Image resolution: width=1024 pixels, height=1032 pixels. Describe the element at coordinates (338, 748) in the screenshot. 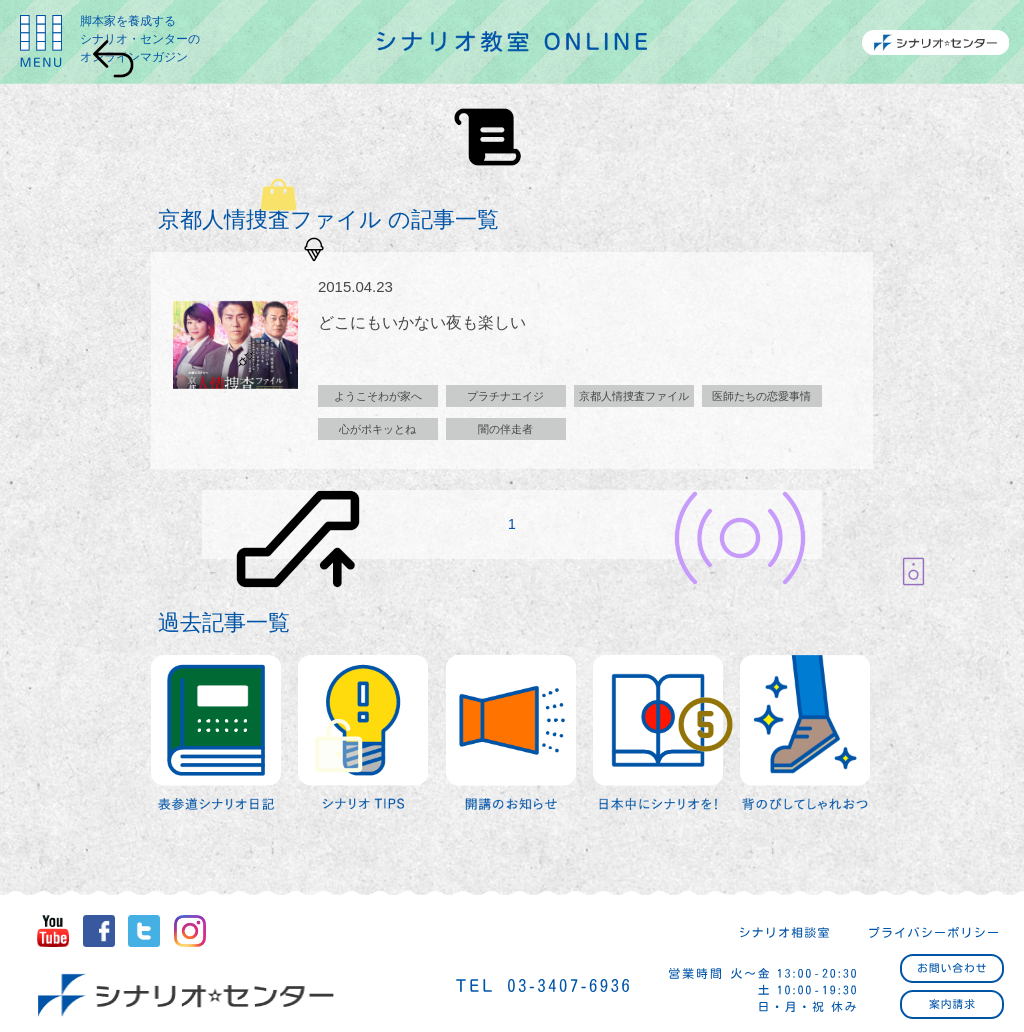

I see `unlock a protected item or feature` at that location.